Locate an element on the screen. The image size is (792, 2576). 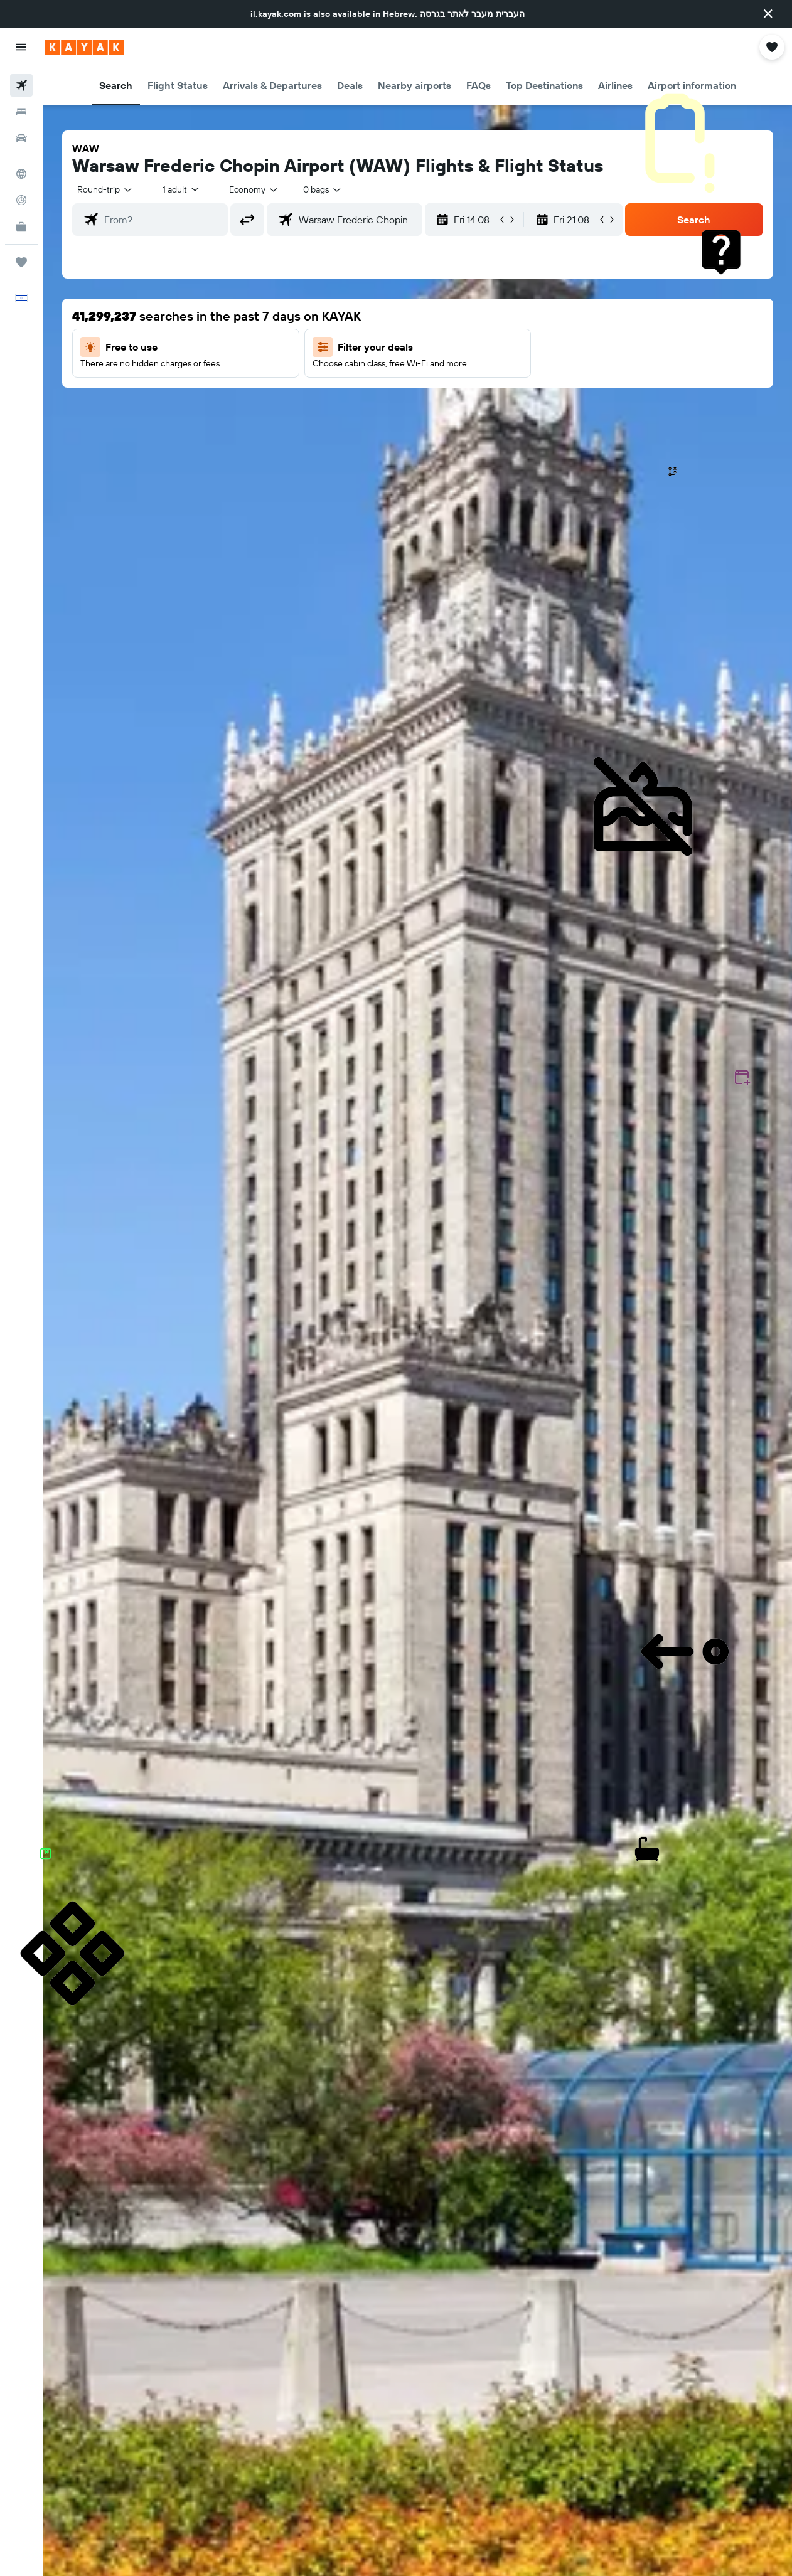
no cake or desserts allowed is located at coordinates (643, 806).